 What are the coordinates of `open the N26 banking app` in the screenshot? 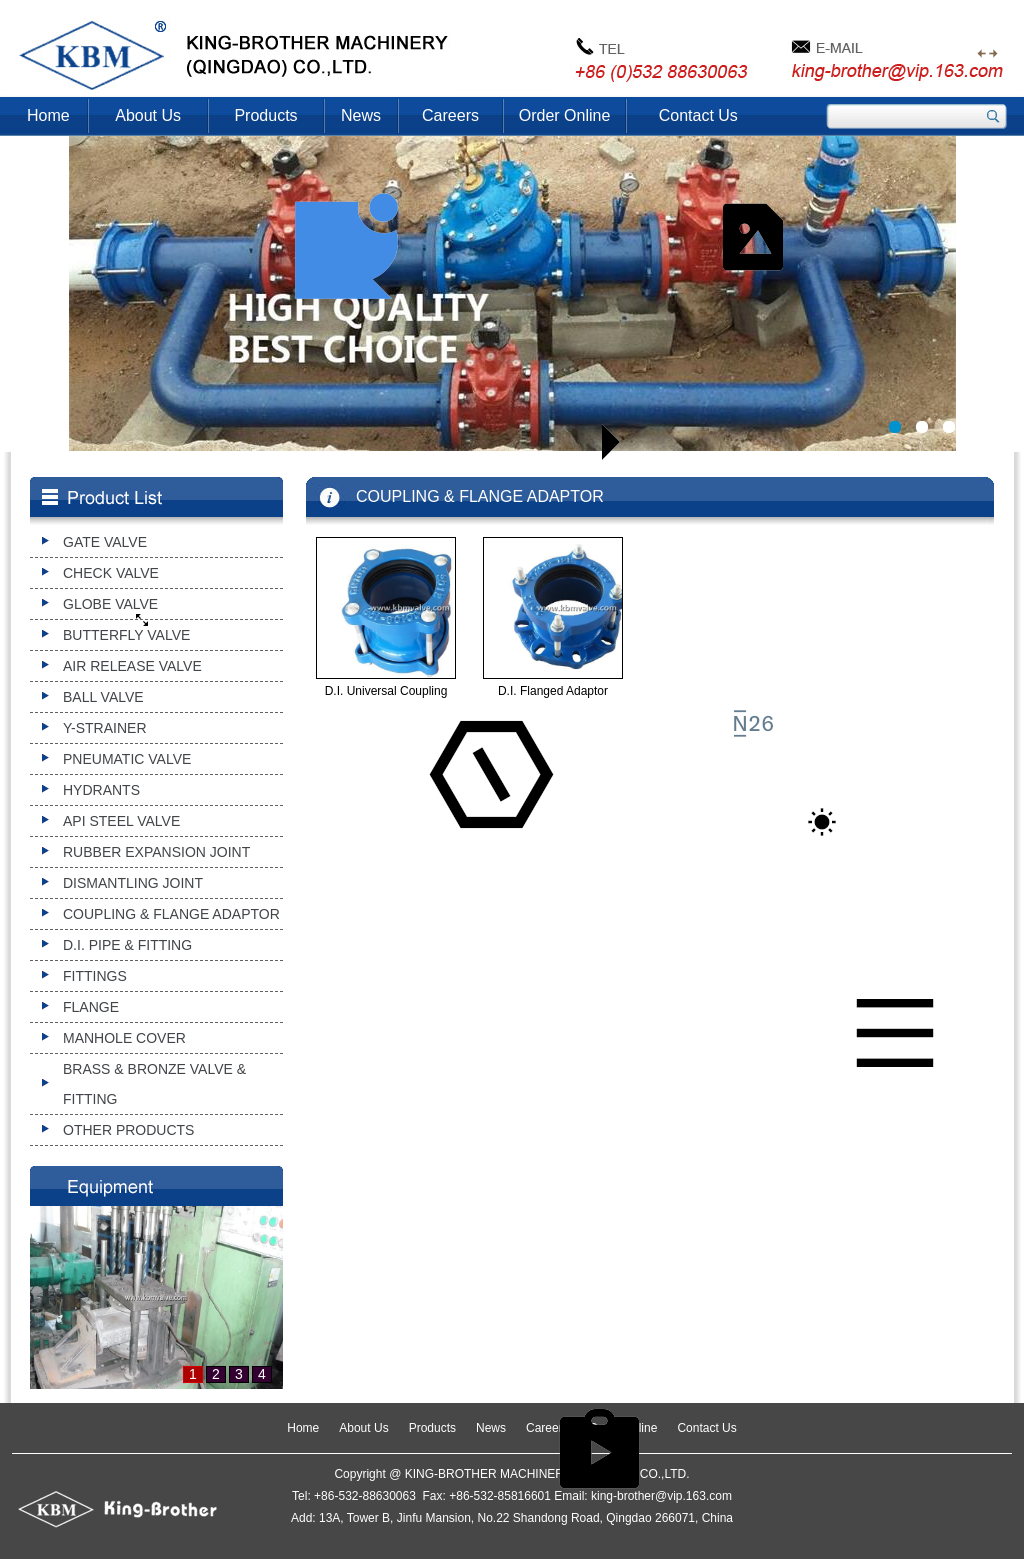 It's located at (753, 723).